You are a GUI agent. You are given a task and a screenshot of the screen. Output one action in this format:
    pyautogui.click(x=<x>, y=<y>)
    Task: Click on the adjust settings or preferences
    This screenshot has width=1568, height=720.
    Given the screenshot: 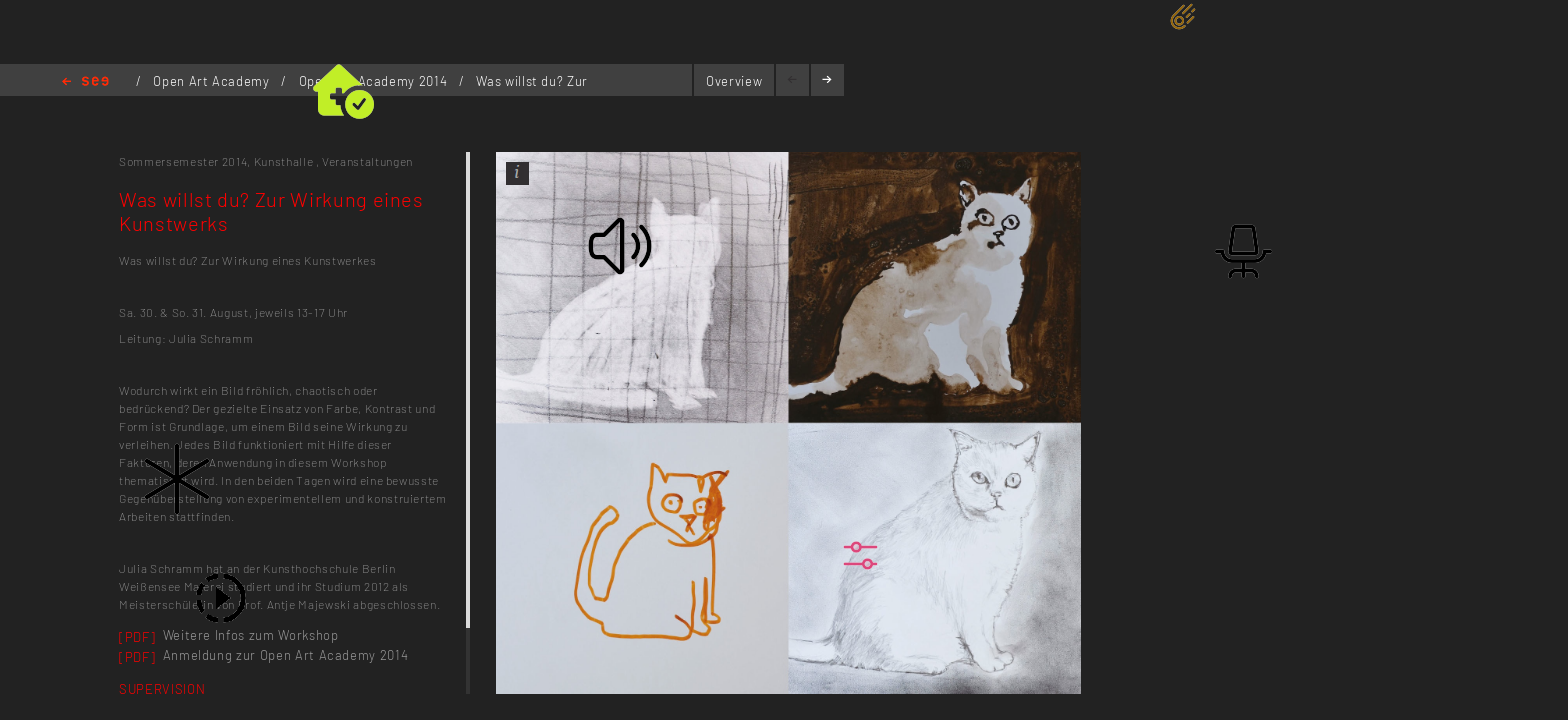 What is the action you would take?
    pyautogui.click(x=860, y=555)
    